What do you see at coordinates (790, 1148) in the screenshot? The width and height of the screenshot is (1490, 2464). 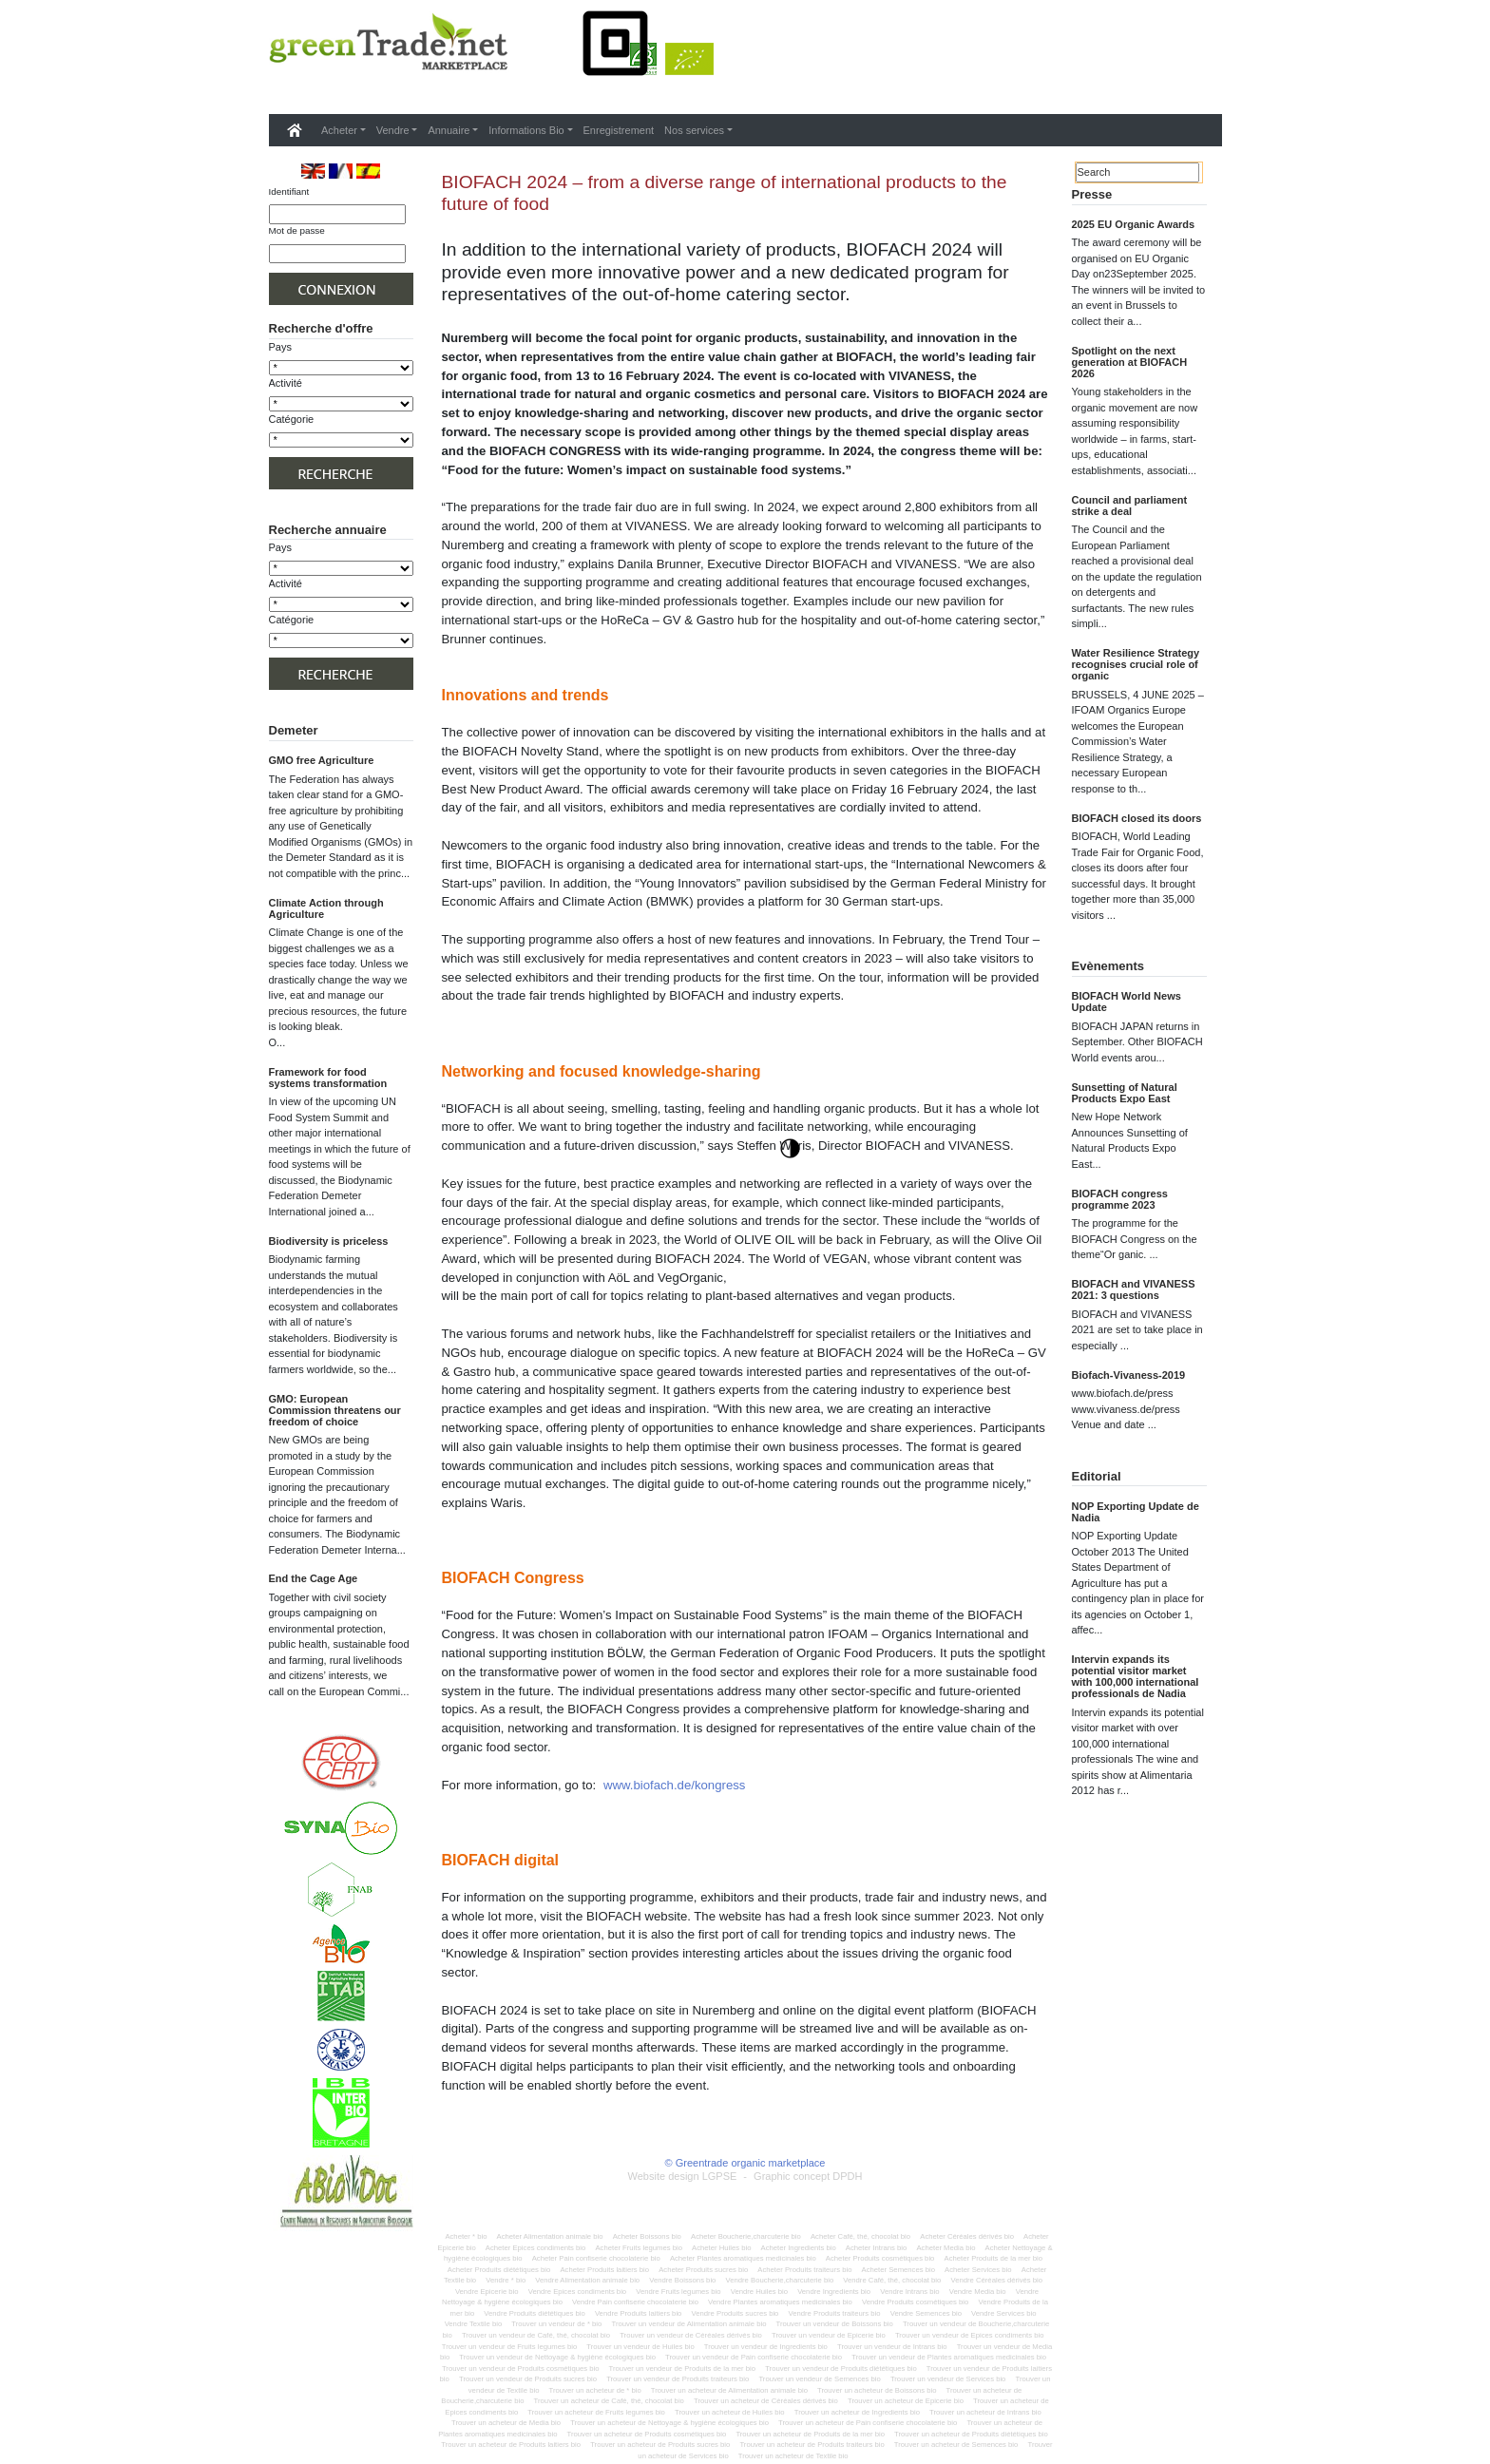 I see `toggle between light and dark mode` at bounding box center [790, 1148].